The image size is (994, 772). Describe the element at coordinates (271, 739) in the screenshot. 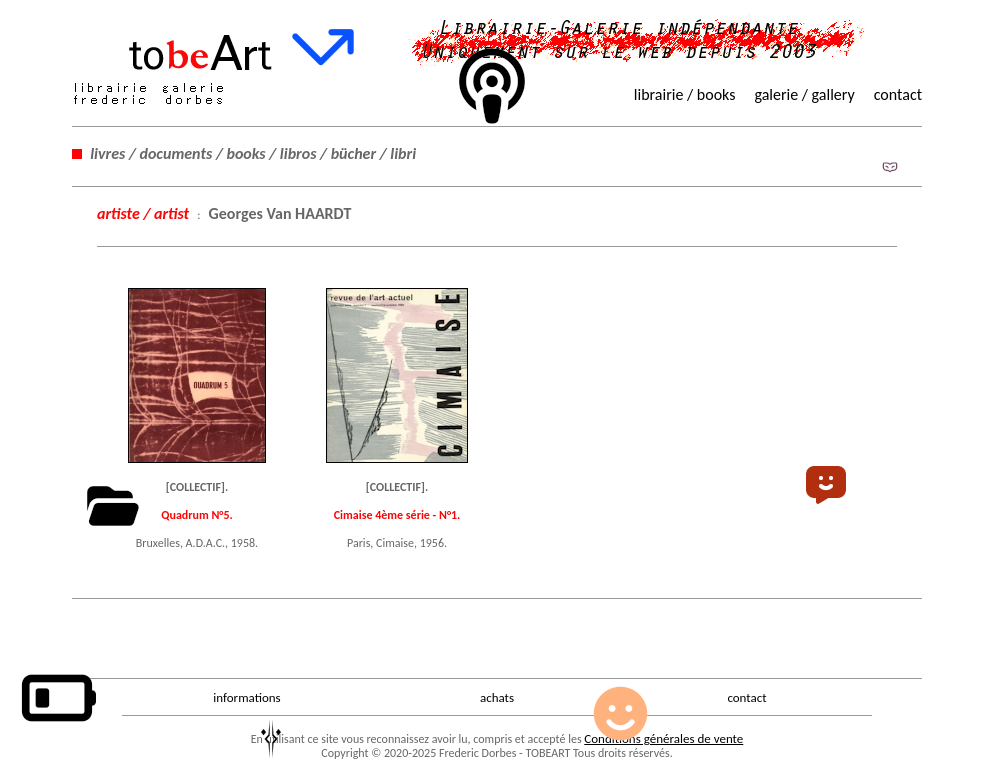

I see `fulcrum app logo` at that location.